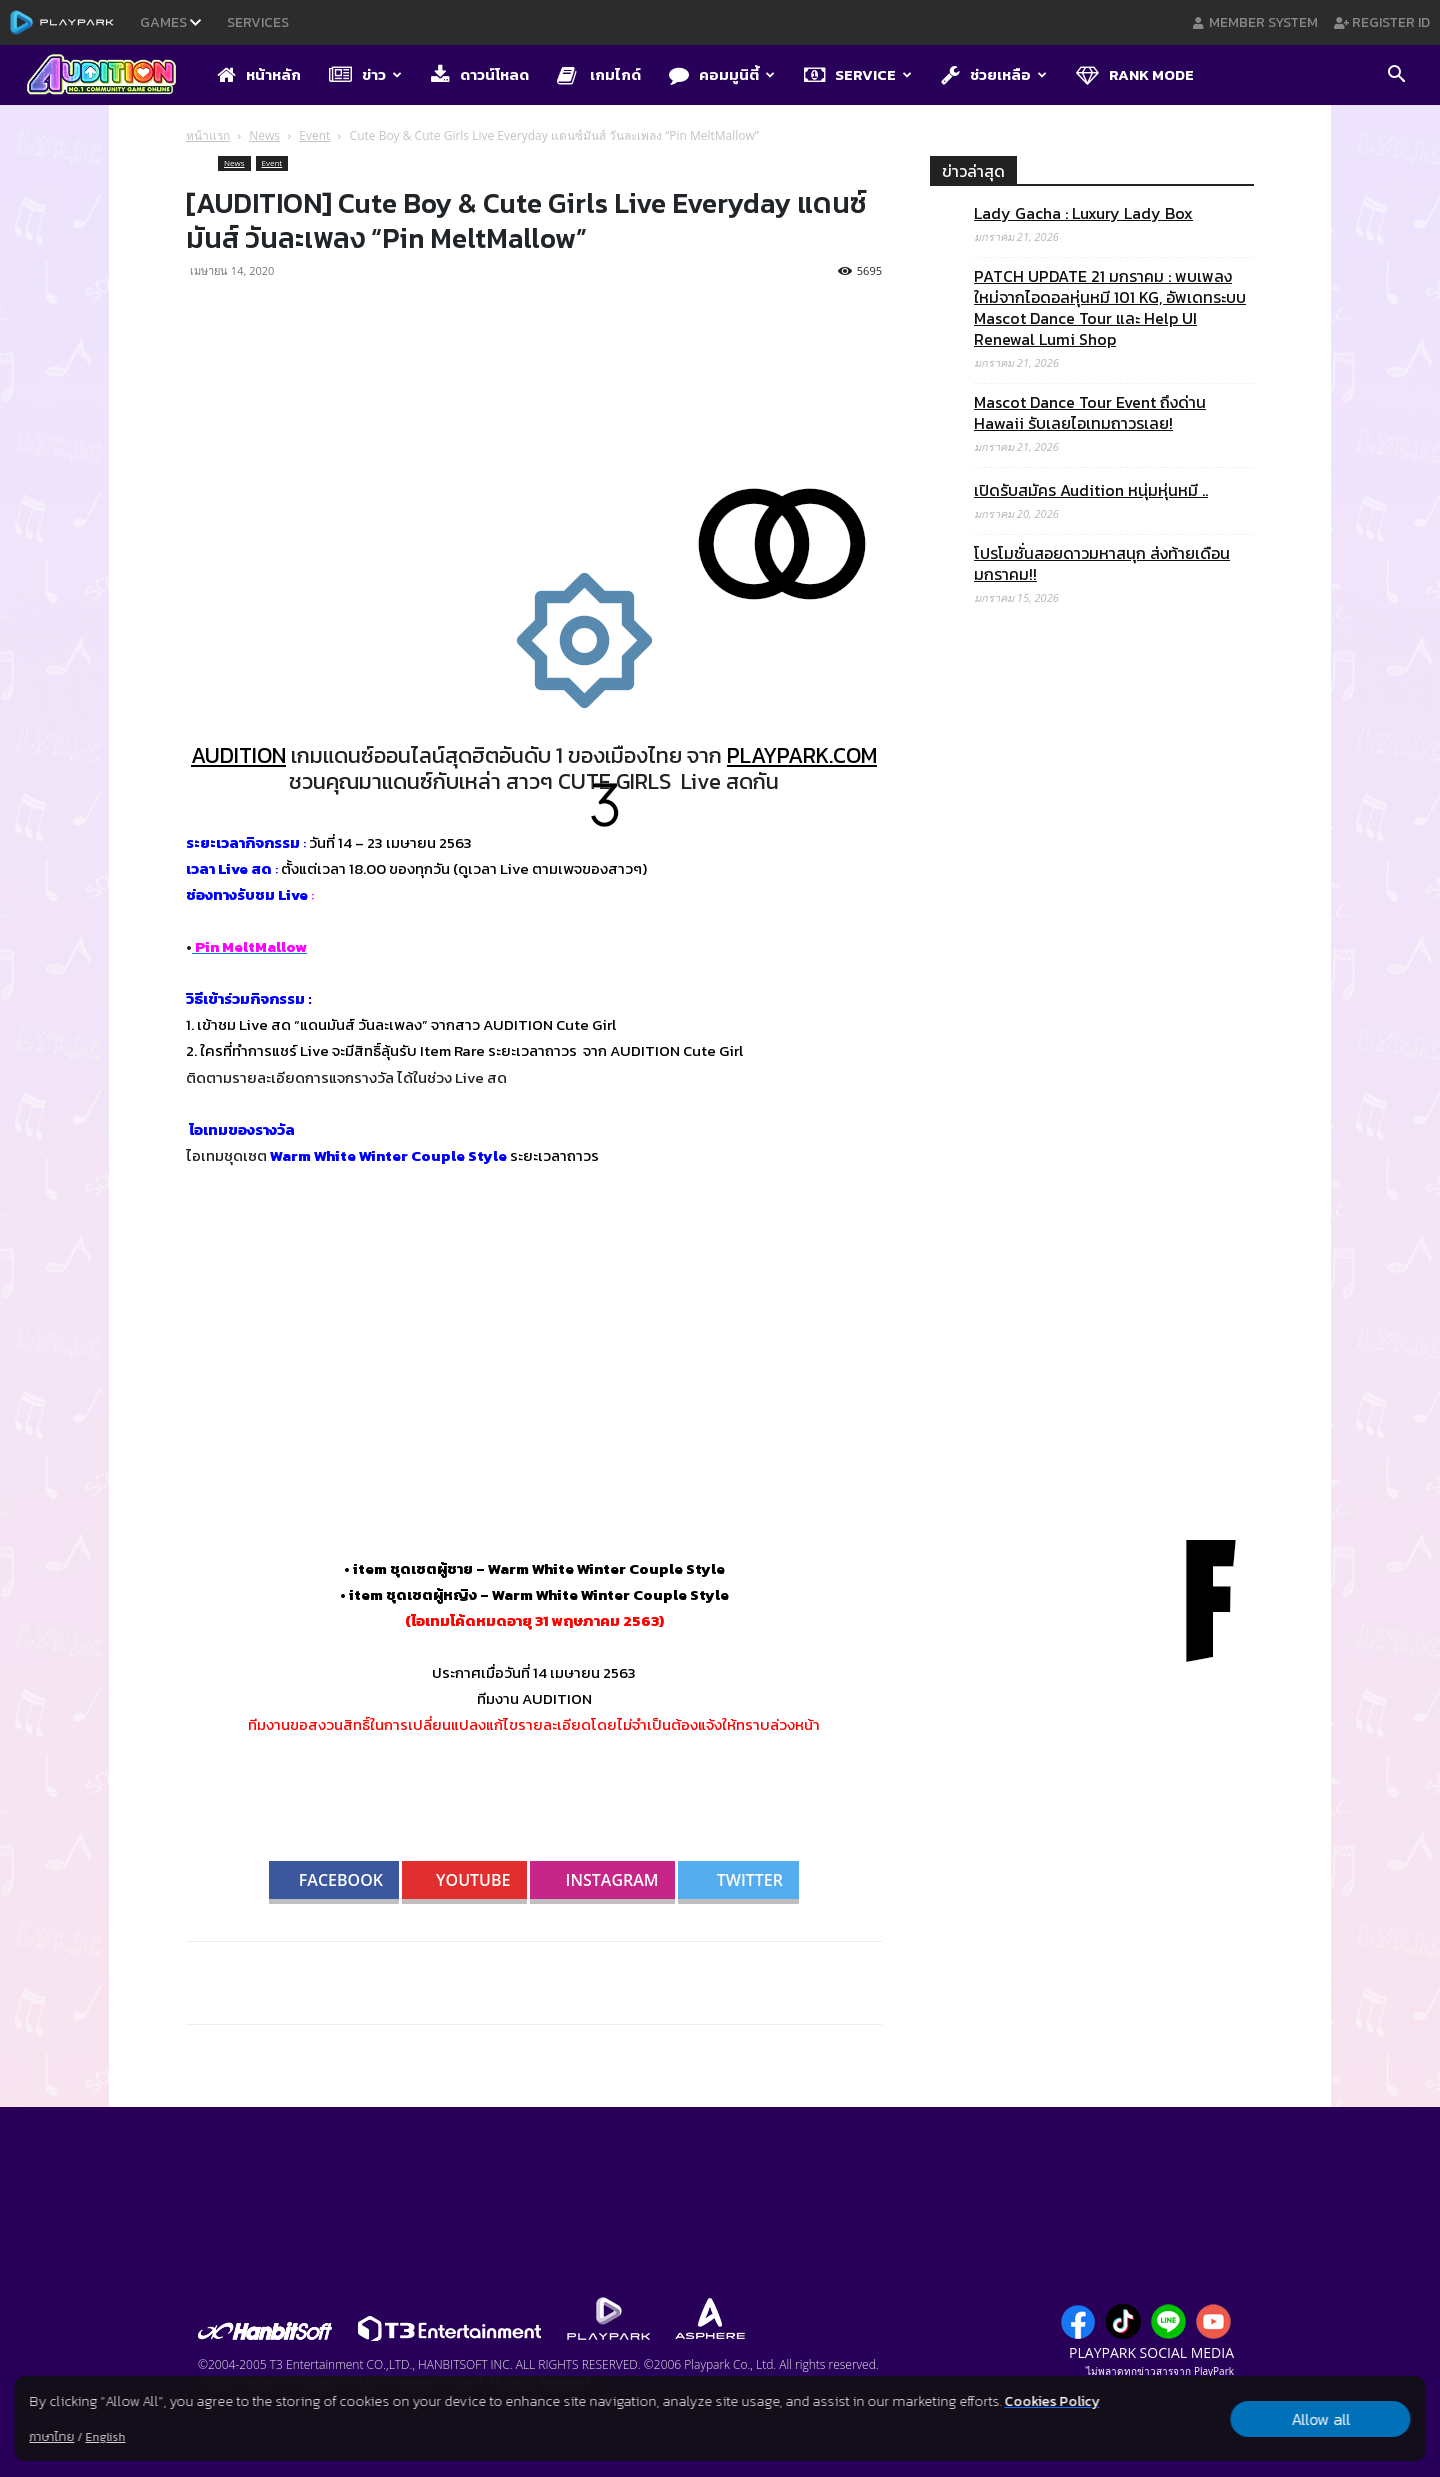 The image size is (1440, 2477). I want to click on select number 3 from a list or sequence, so click(604, 804).